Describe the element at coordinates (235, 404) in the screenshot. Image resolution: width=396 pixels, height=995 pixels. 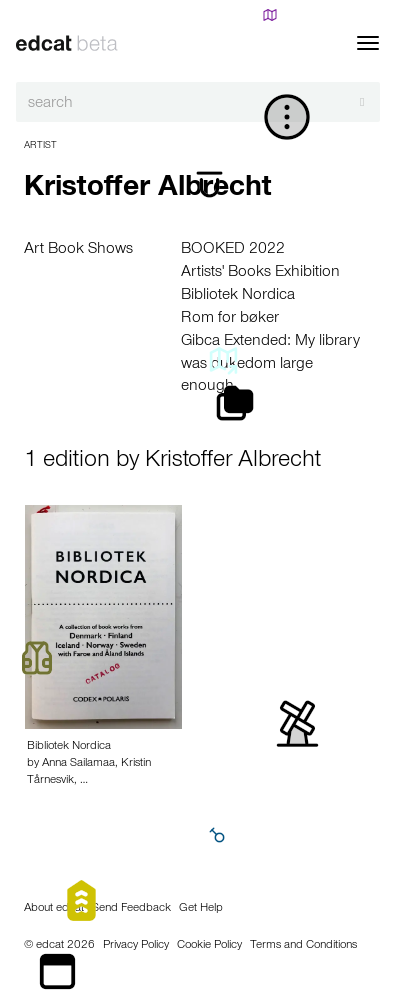
I see `browse all folders` at that location.